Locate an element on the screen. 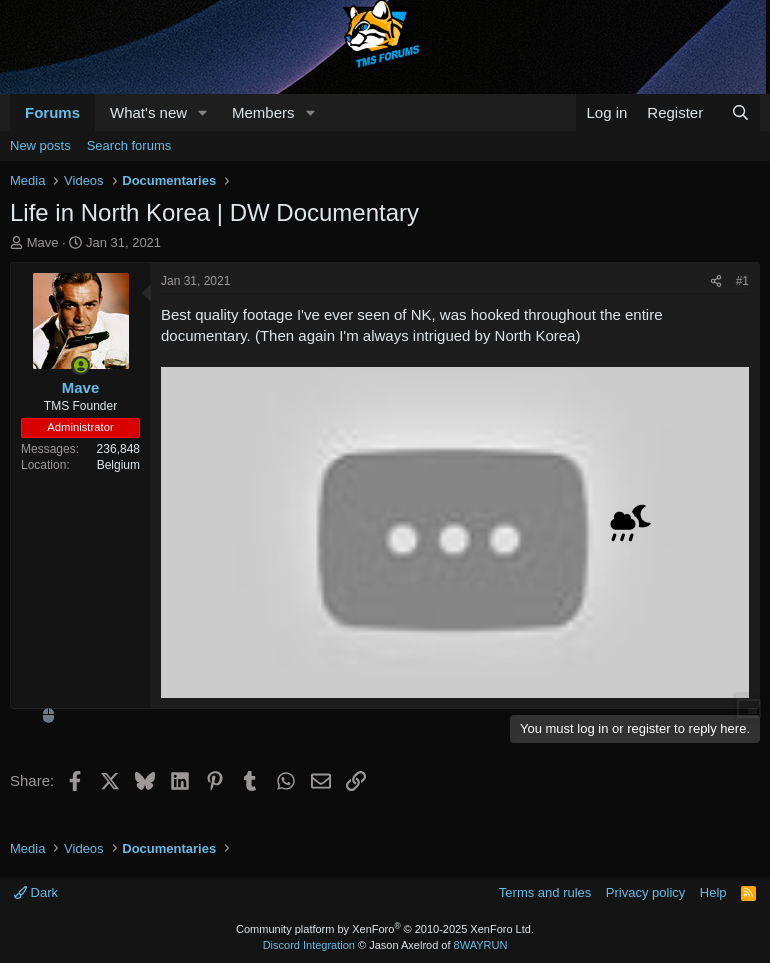  indicates nighttime rain in weather forecast is located at coordinates (631, 523).